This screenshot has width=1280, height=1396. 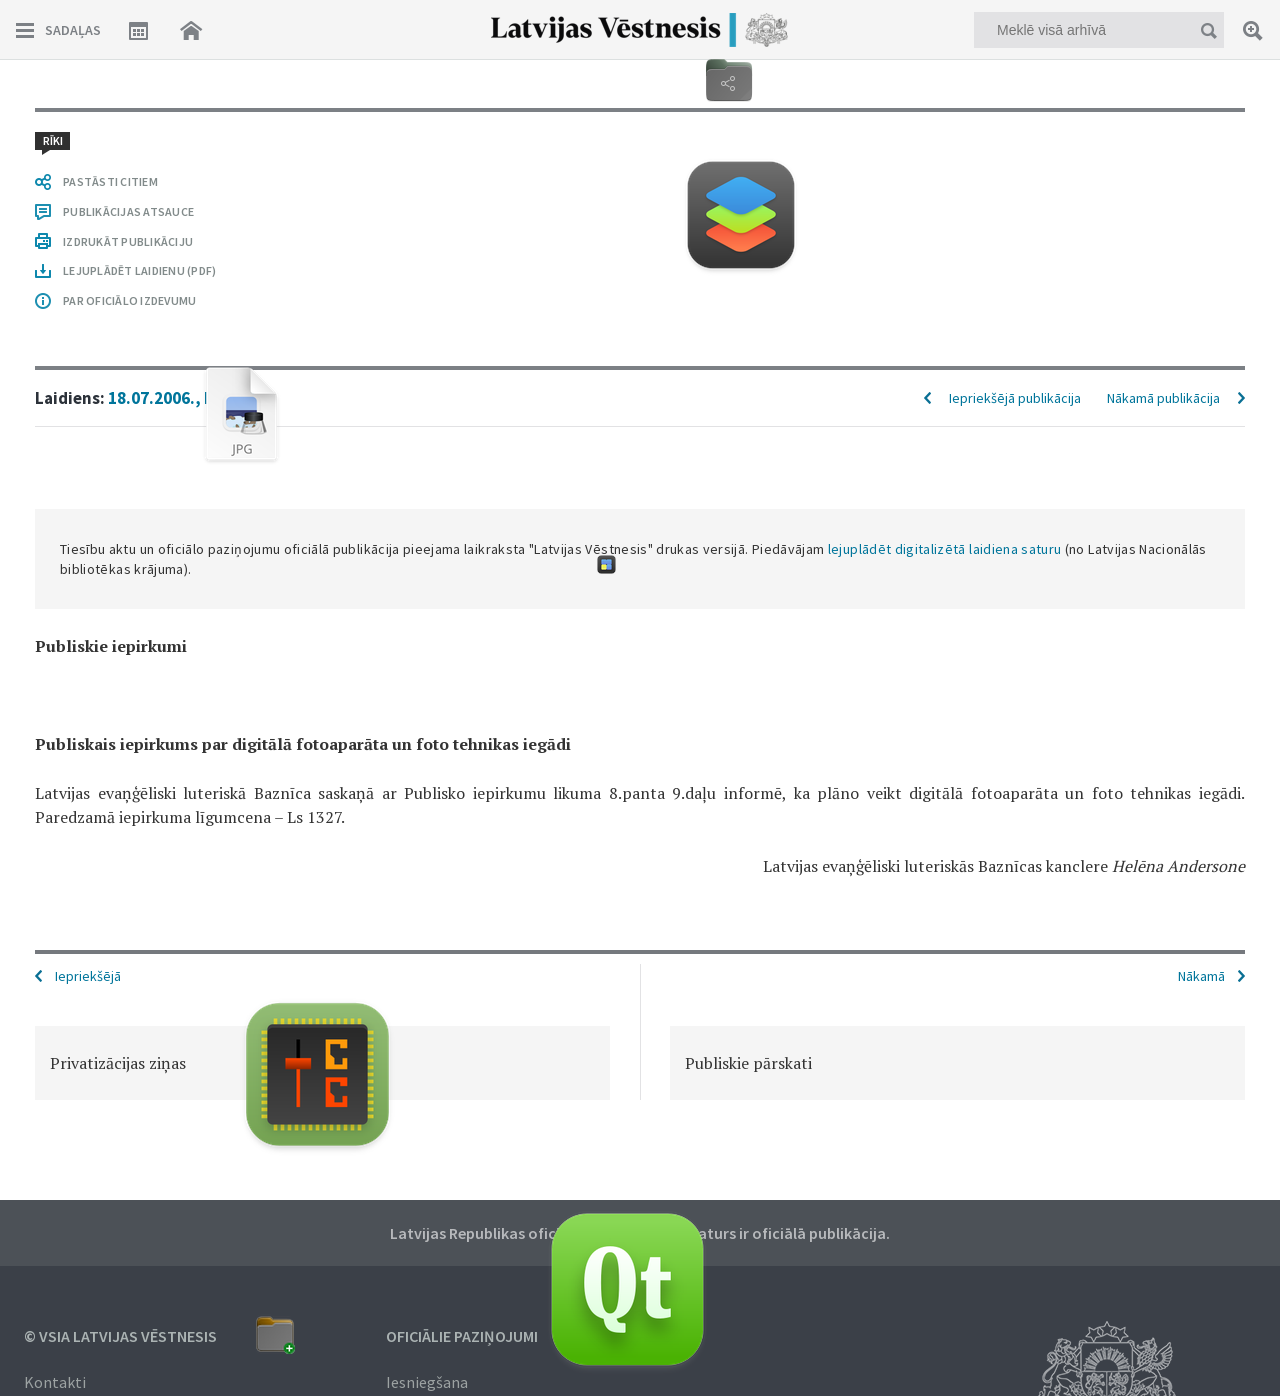 What do you see at coordinates (241, 415) in the screenshot?
I see `a jpg image file` at bounding box center [241, 415].